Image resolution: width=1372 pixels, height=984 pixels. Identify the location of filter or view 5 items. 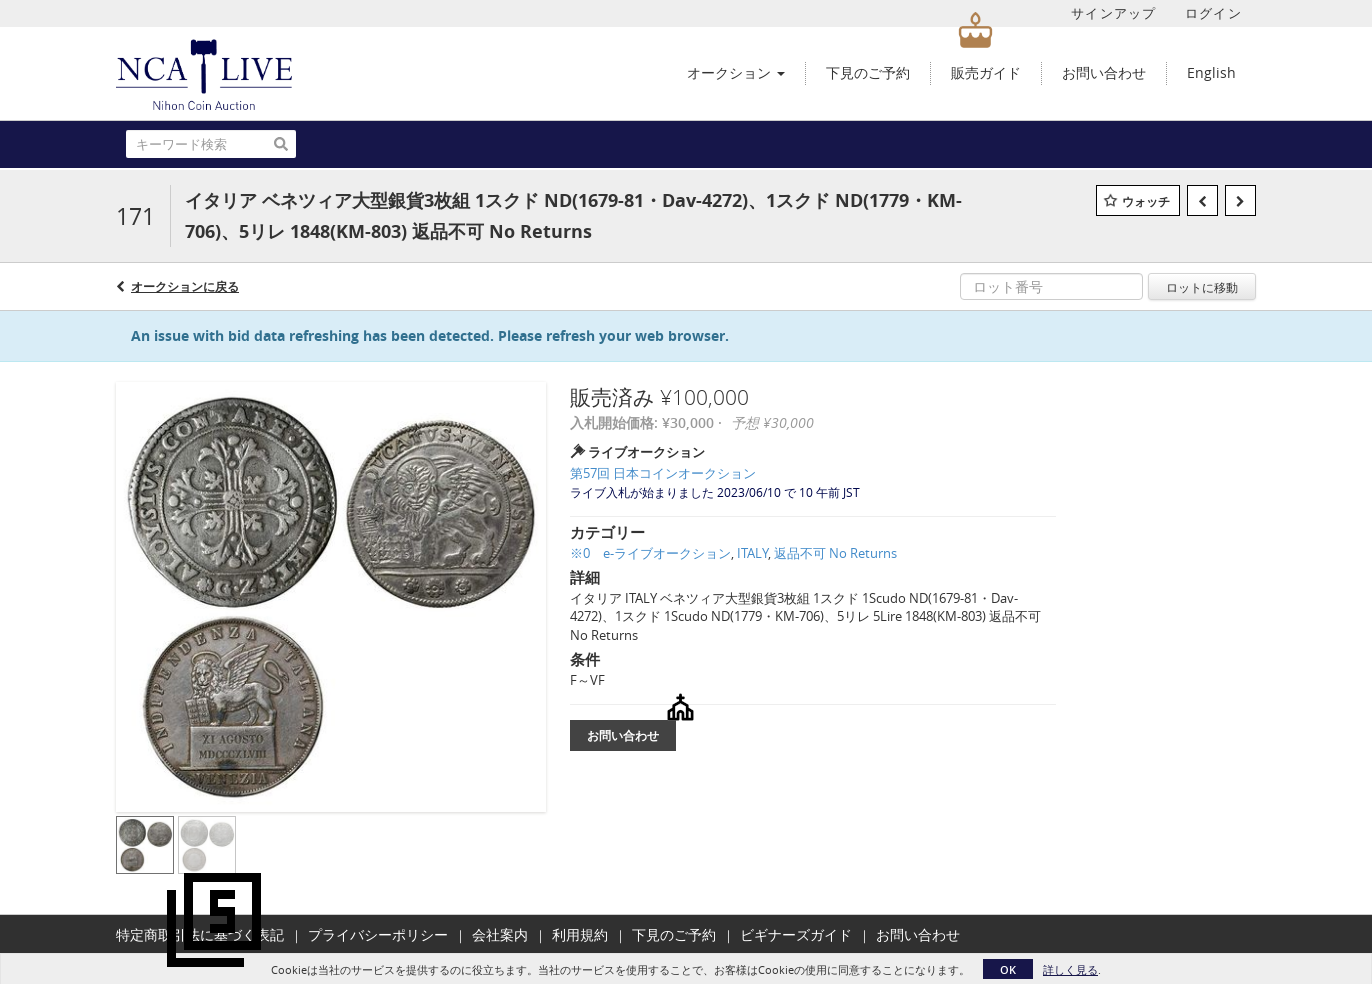
(214, 920).